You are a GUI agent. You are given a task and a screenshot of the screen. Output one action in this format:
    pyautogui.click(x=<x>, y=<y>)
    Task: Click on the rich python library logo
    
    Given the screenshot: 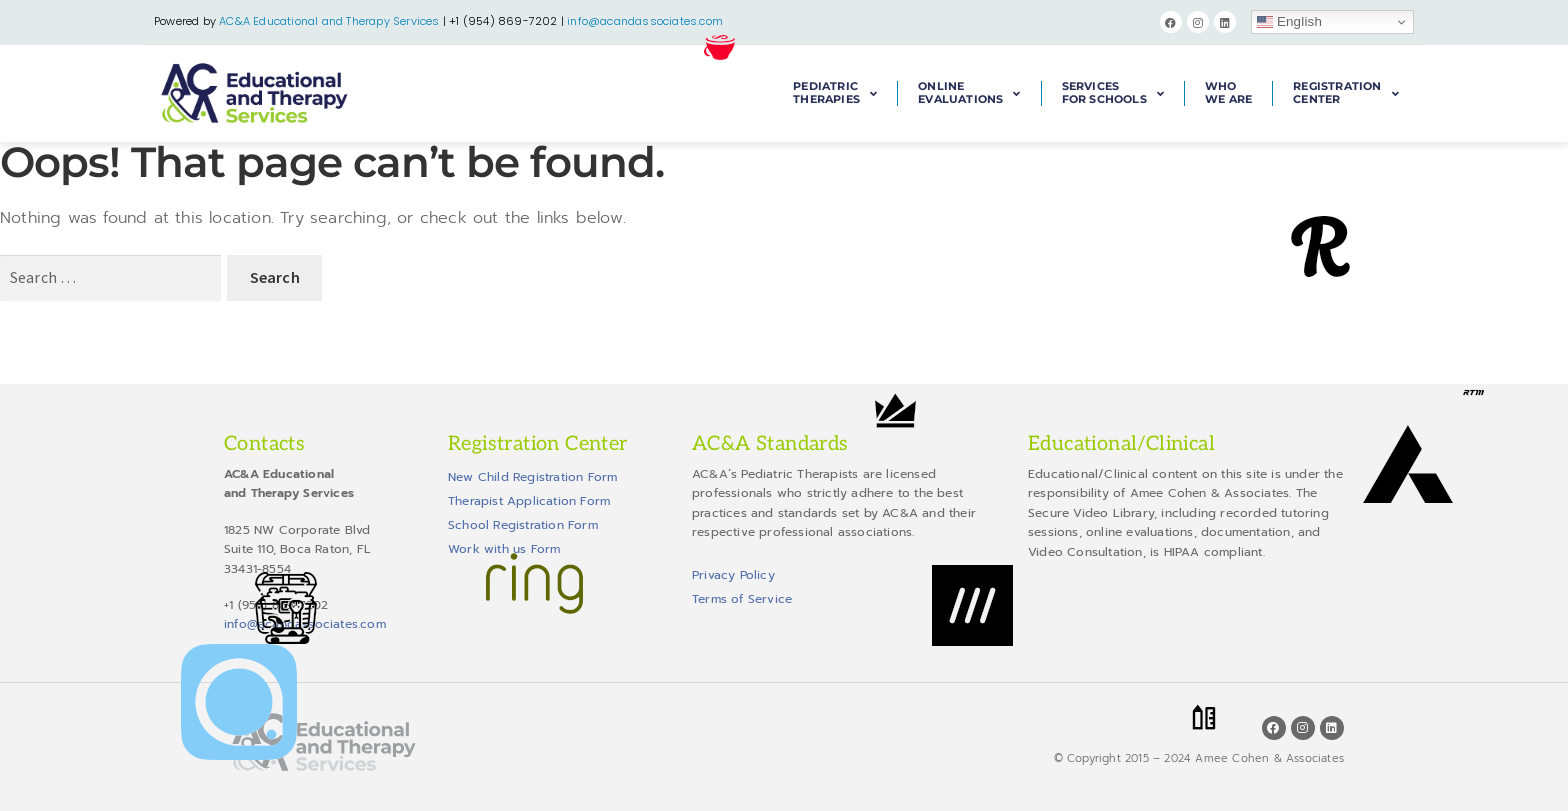 What is the action you would take?
    pyautogui.click(x=286, y=608)
    